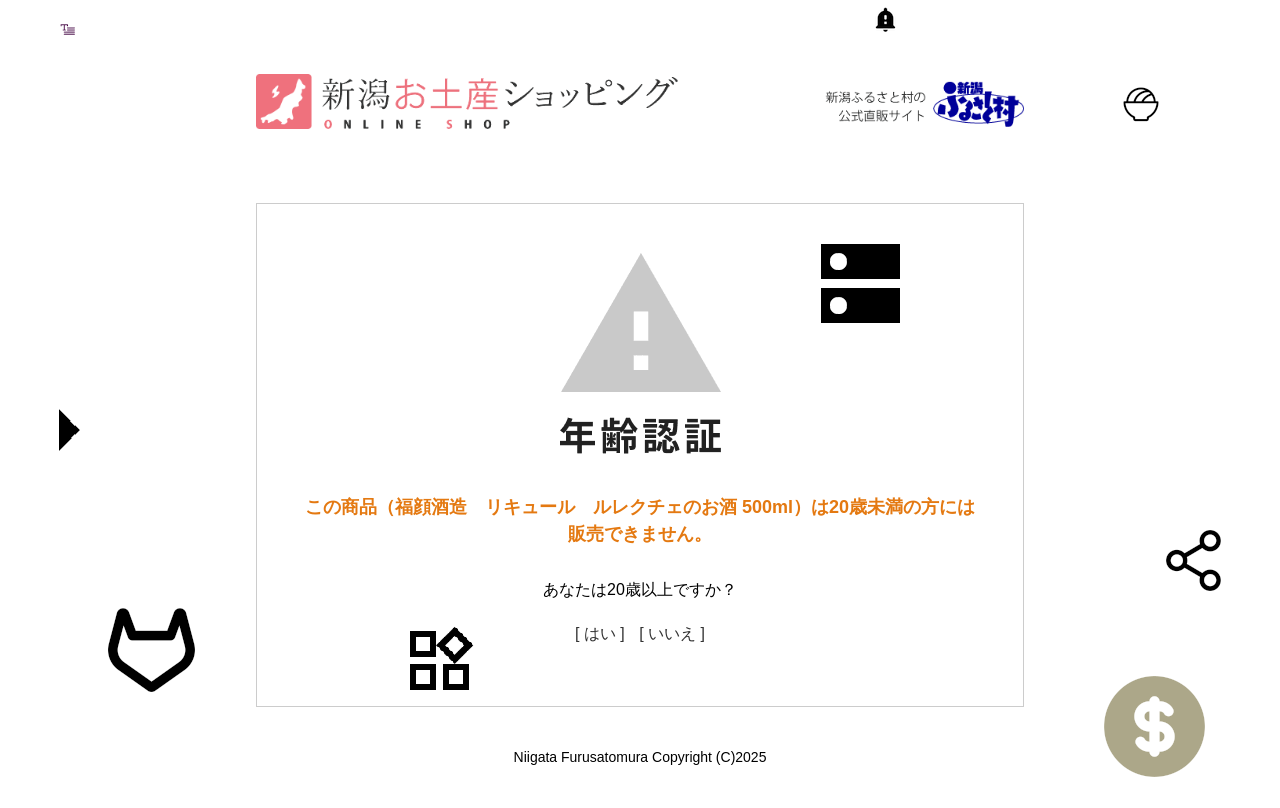 This screenshot has width=1280, height=808. I want to click on navigate to the next item or screen, so click(67, 430).